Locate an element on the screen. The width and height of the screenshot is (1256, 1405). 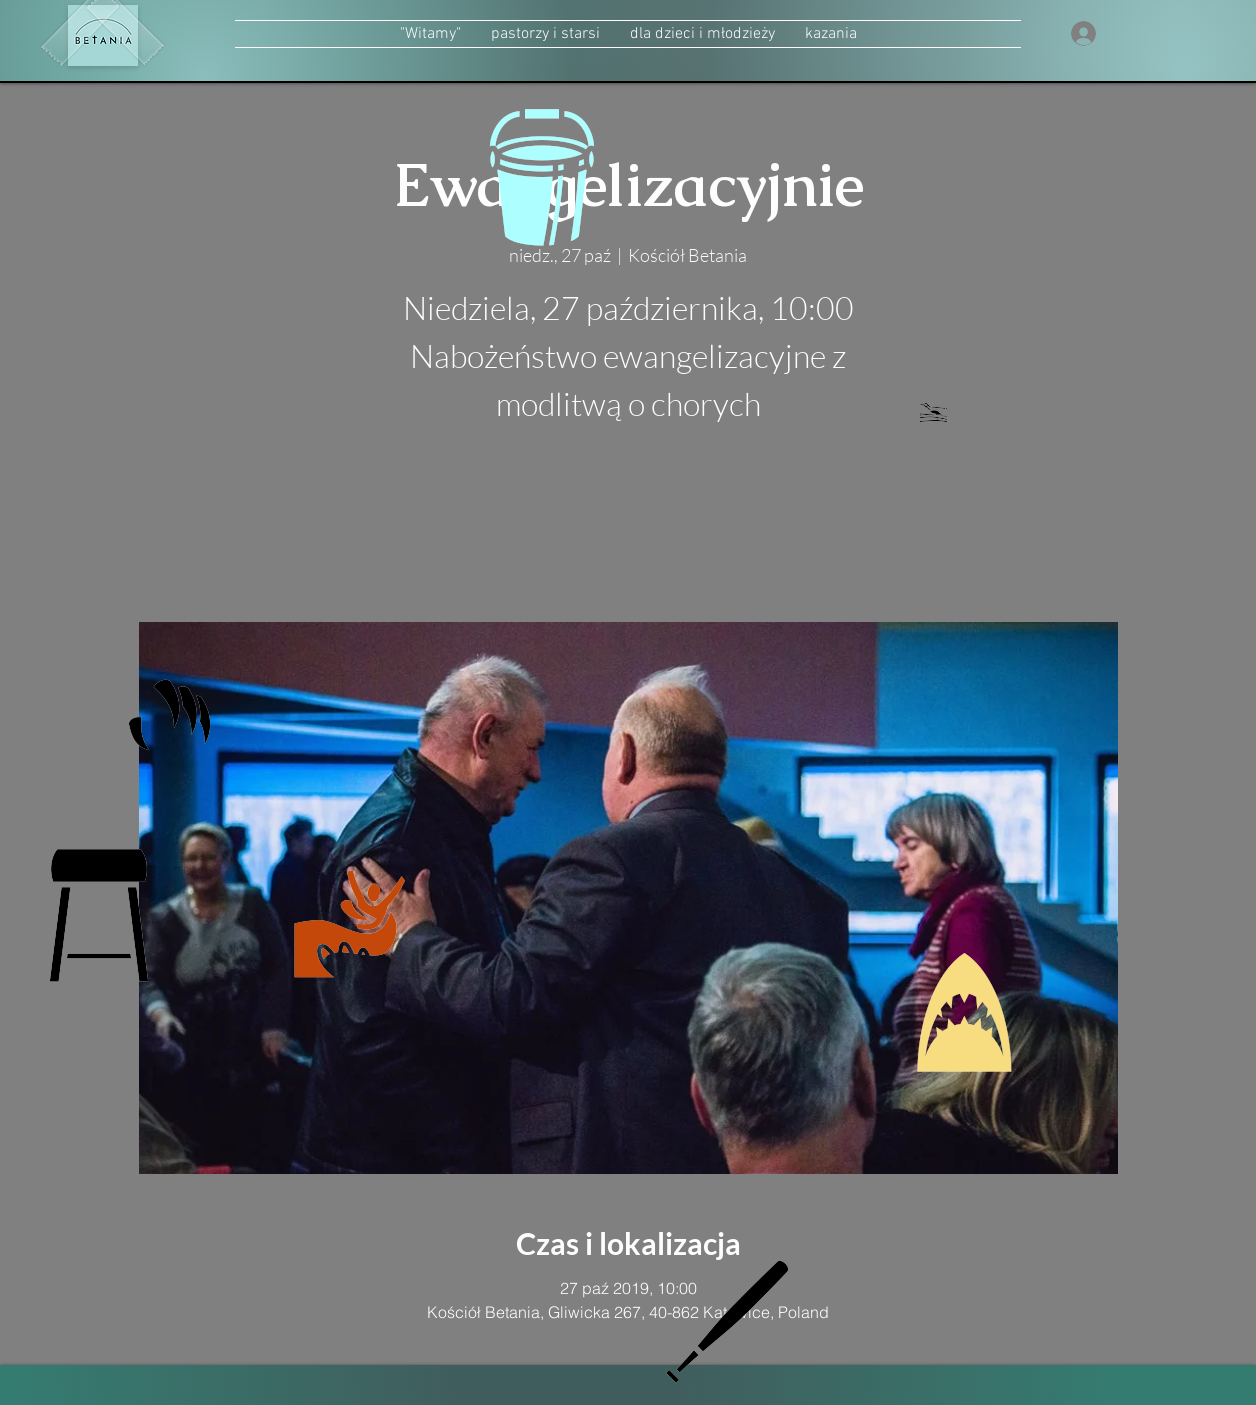
access baseball or batting-related content is located at coordinates (726, 1323).